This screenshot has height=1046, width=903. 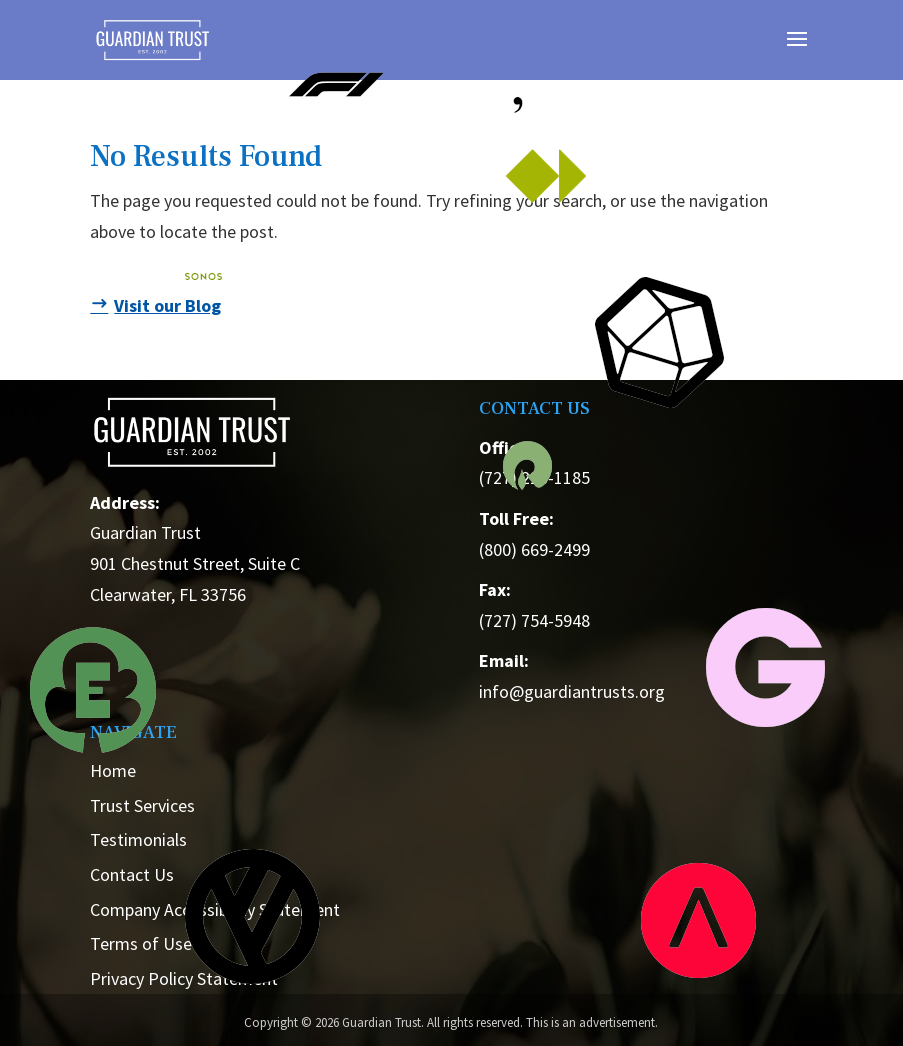 What do you see at coordinates (203, 276) in the screenshot?
I see `open the Sonos app` at bounding box center [203, 276].